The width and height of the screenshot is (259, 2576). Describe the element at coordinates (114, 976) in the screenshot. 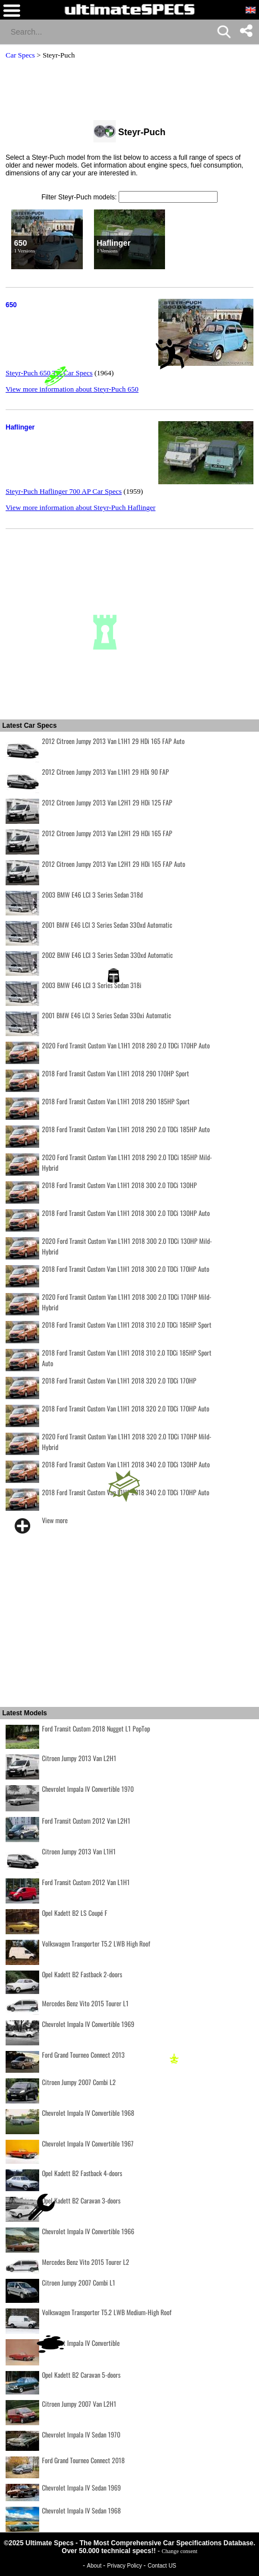

I see `select knight or heavy armor class` at that location.